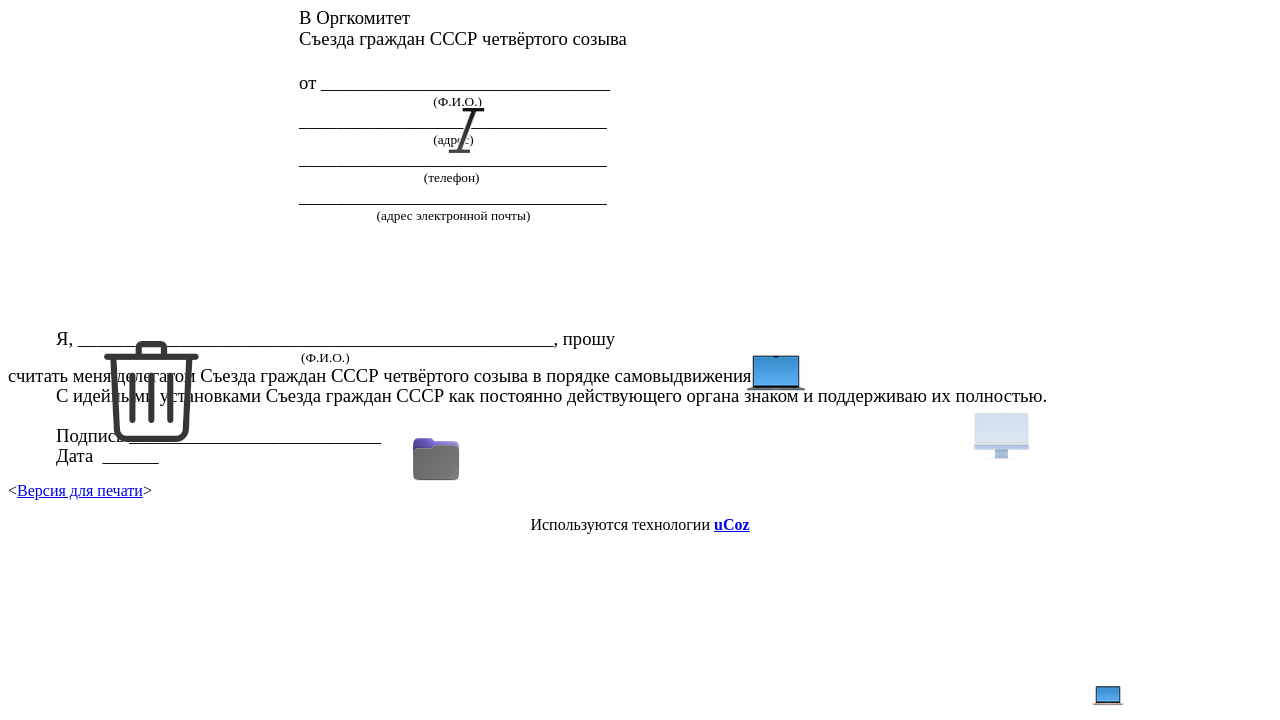  Describe the element at coordinates (1001, 434) in the screenshot. I see `indicates a blue iMac device in your system` at that location.